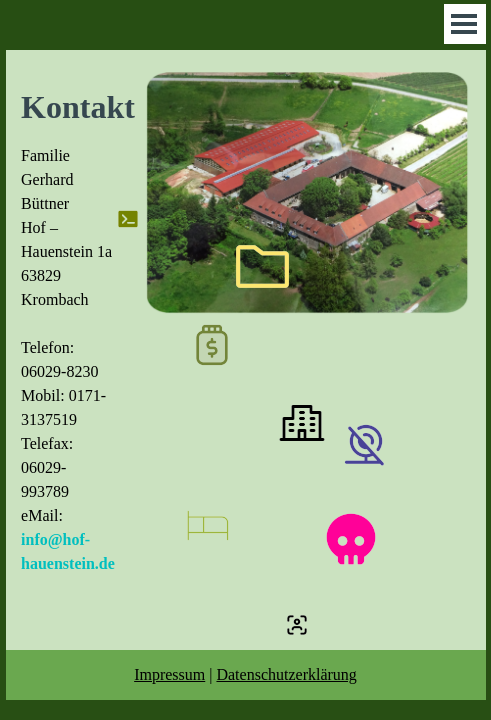 This screenshot has height=720, width=491. Describe the element at coordinates (262, 265) in the screenshot. I see `open a folder to view its contents` at that location.